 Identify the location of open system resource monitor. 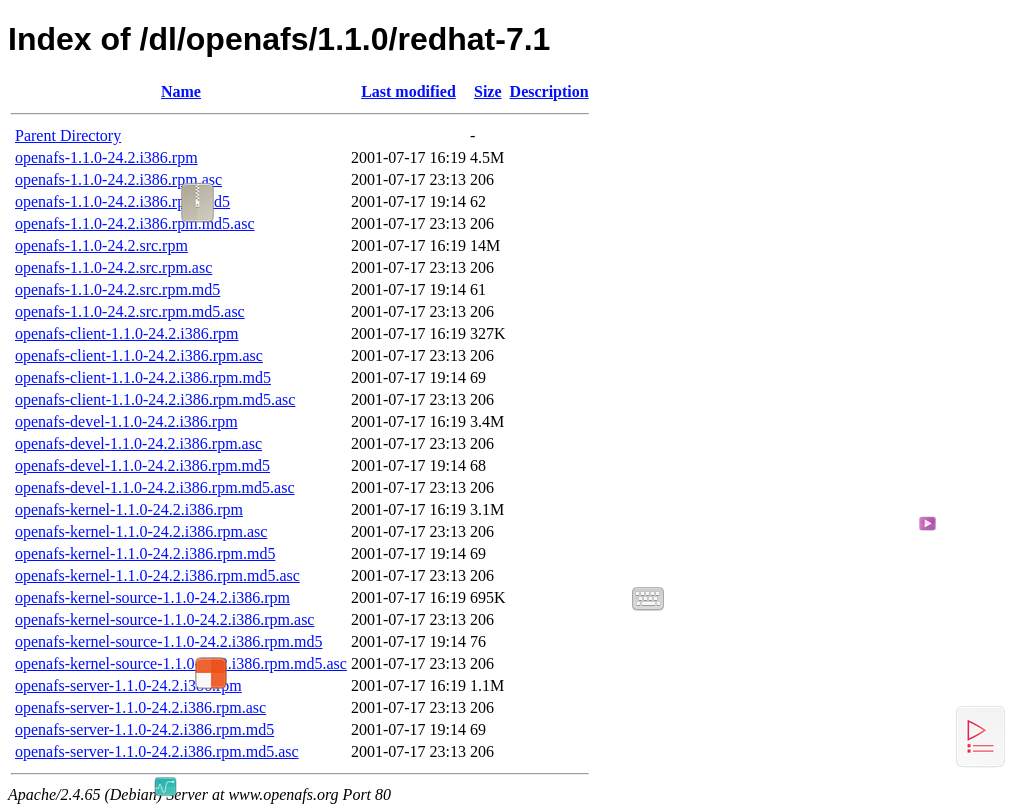
(165, 786).